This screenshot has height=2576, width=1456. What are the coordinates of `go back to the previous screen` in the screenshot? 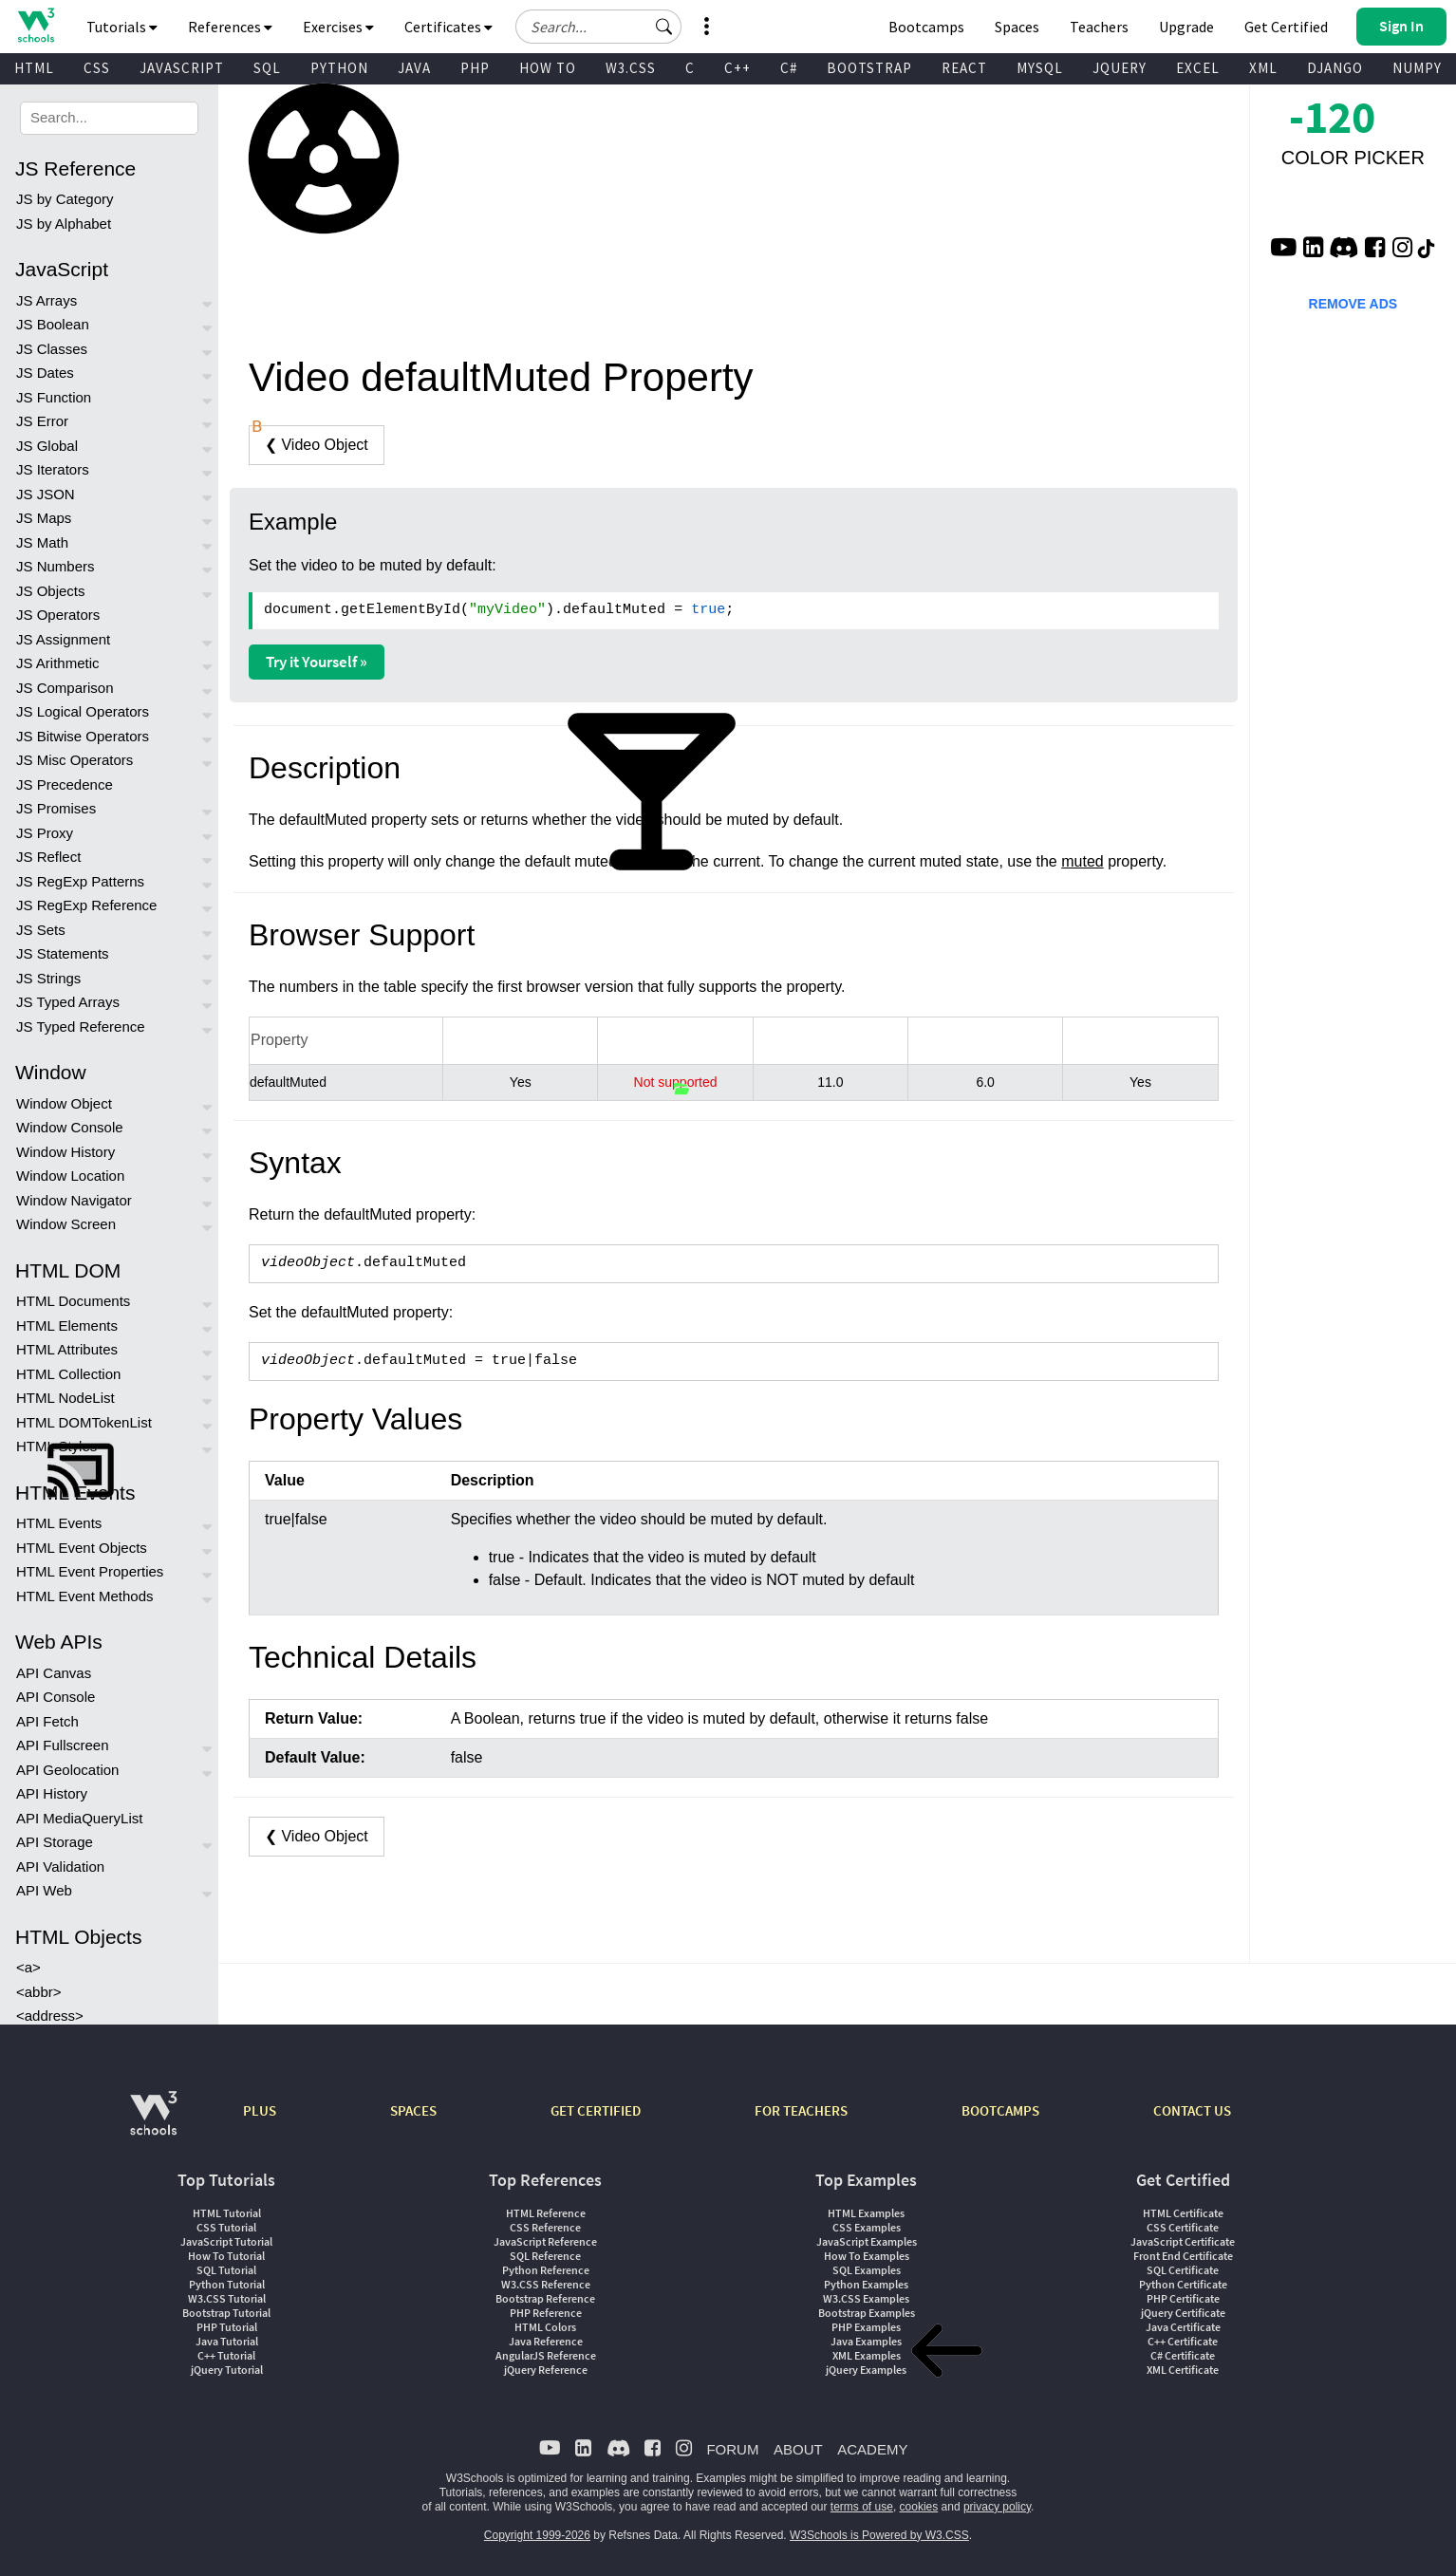 It's located at (946, 2350).